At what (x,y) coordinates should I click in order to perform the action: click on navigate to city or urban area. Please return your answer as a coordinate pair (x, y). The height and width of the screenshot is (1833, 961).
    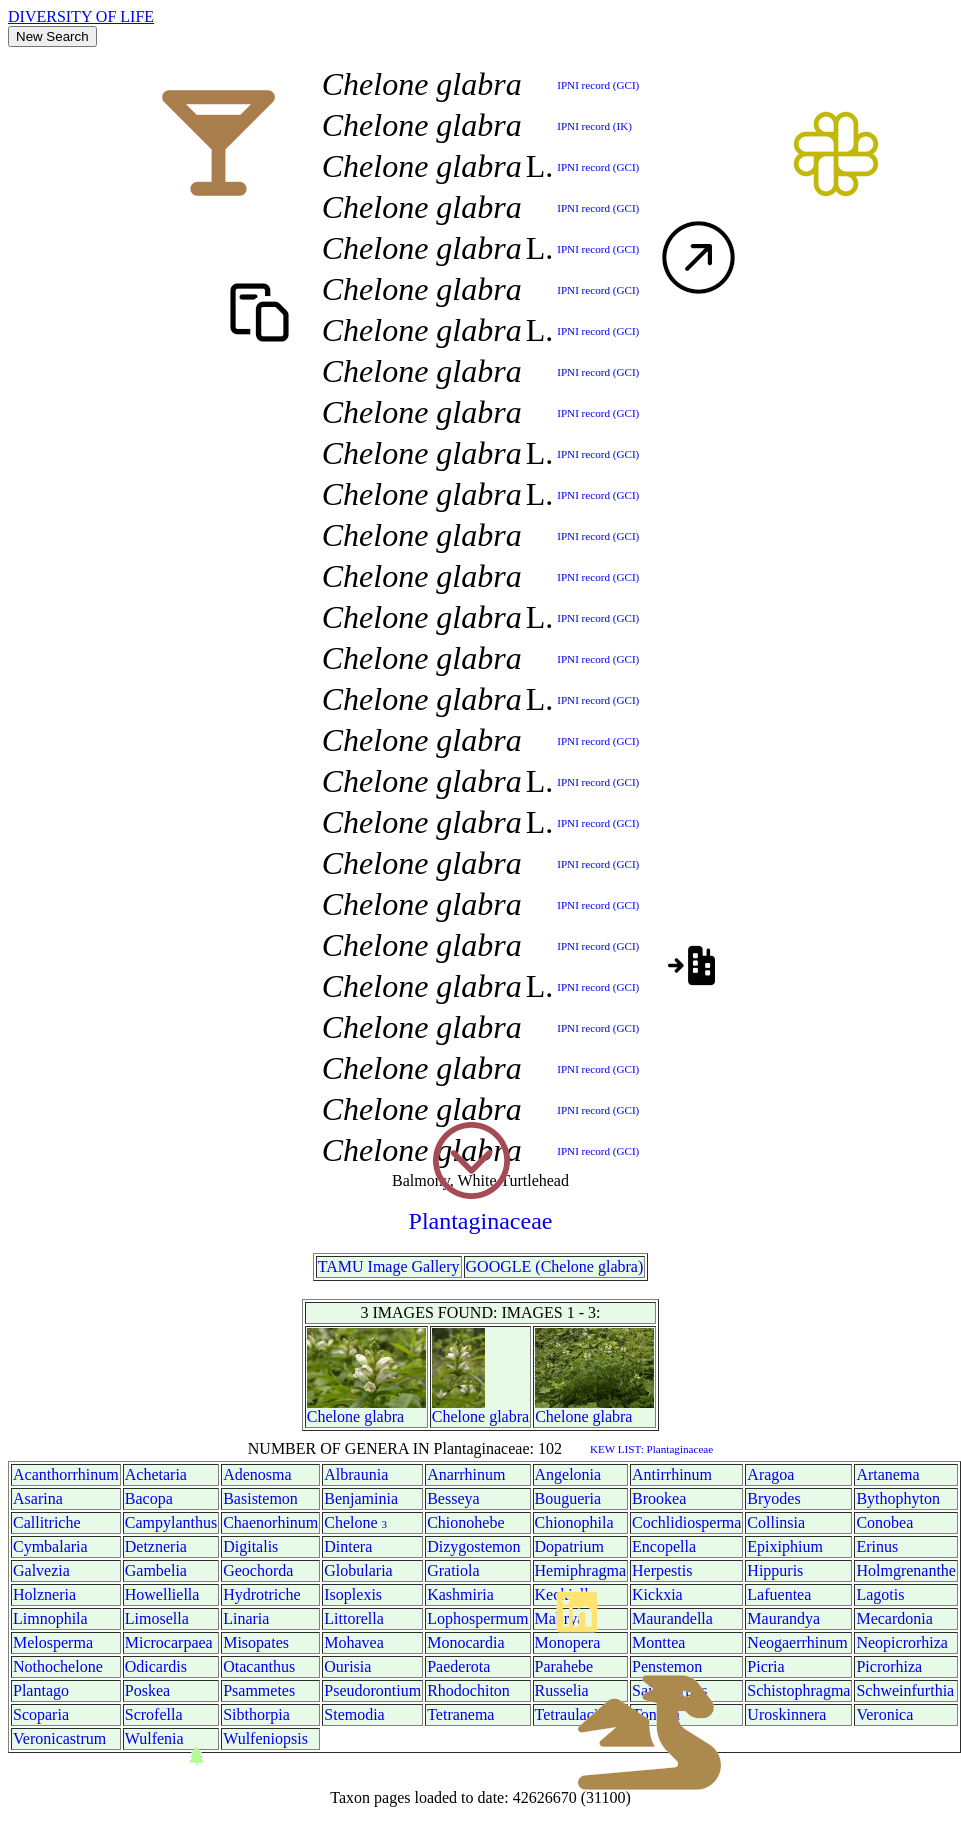
    Looking at the image, I should click on (690, 965).